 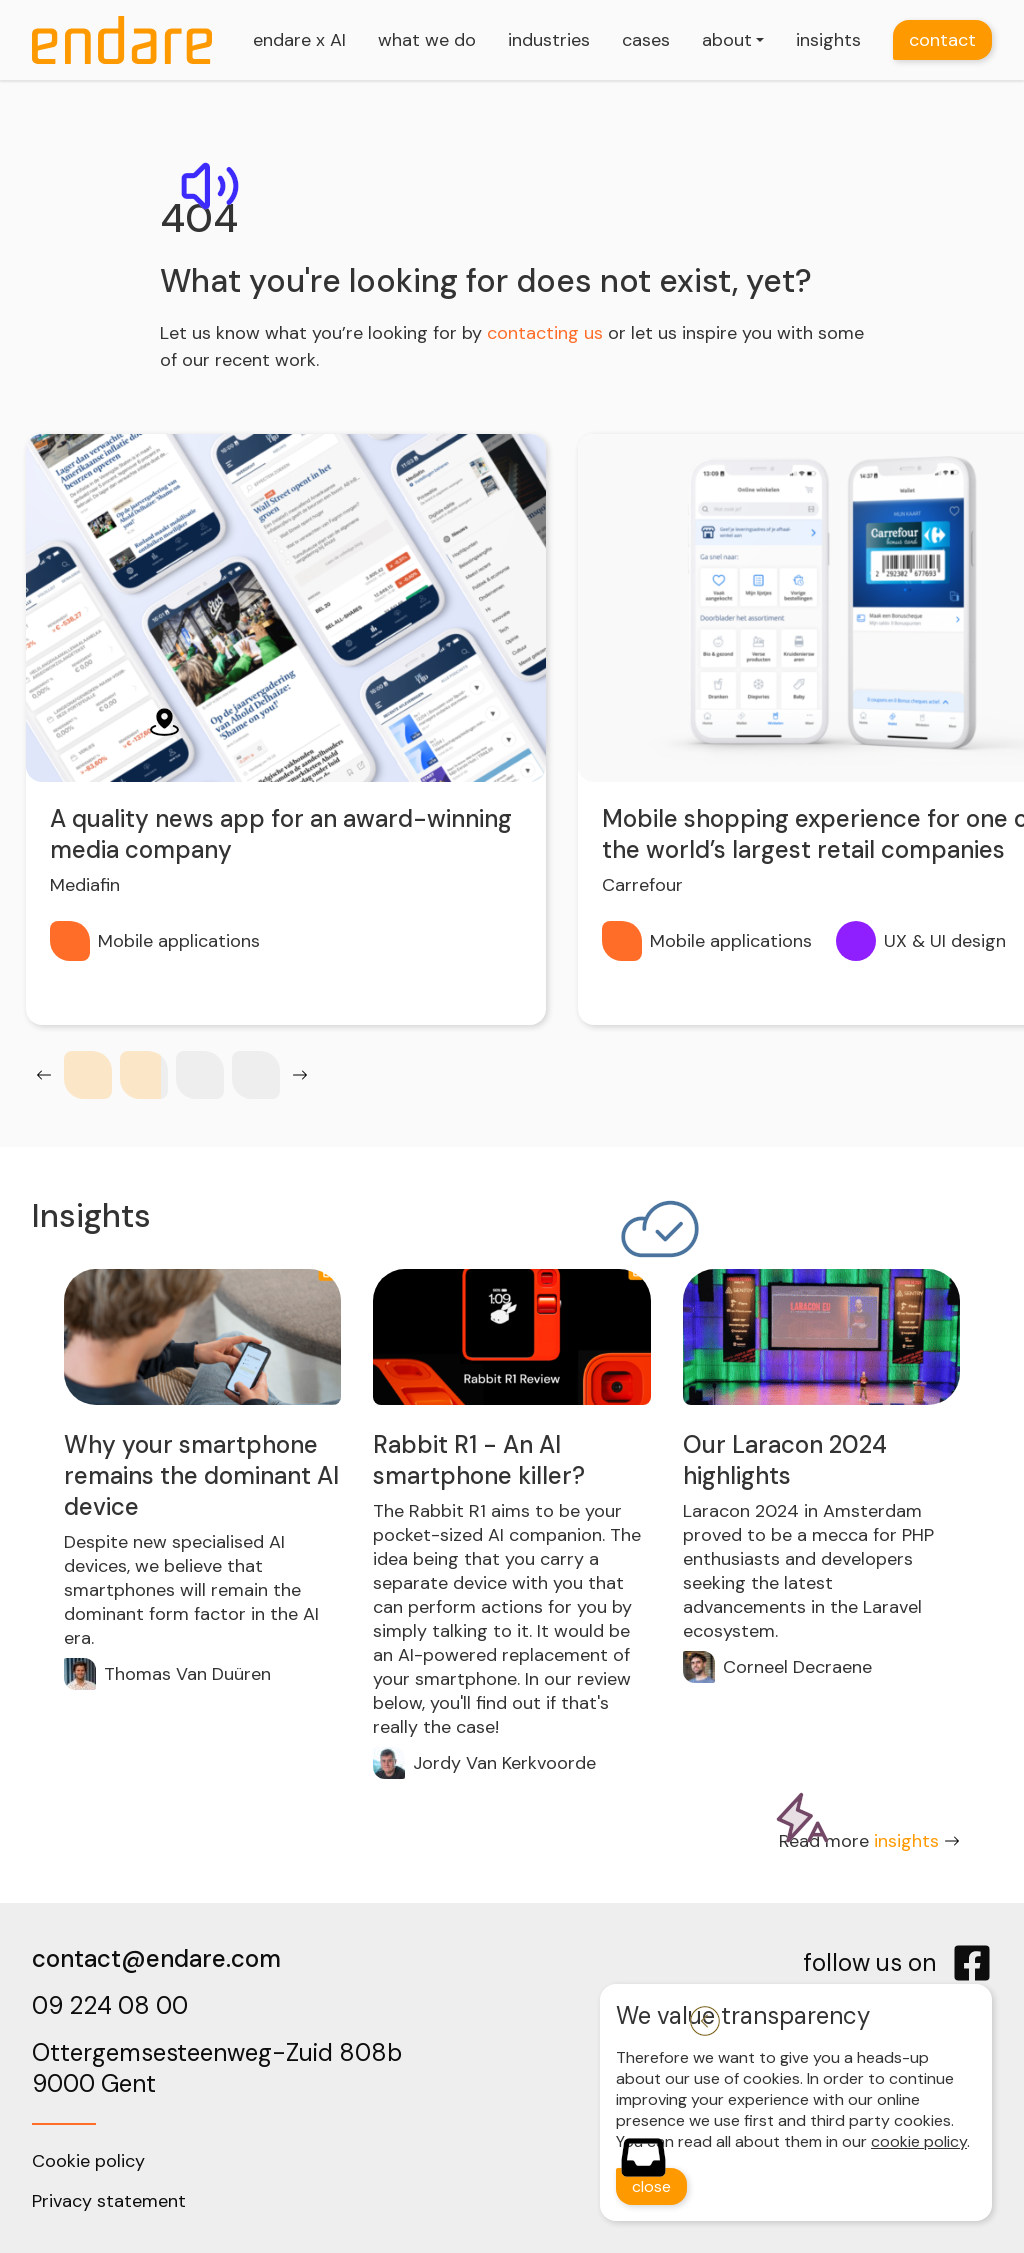 What do you see at coordinates (164, 722) in the screenshot?
I see `view location area or zone on map` at bounding box center [164, 722].